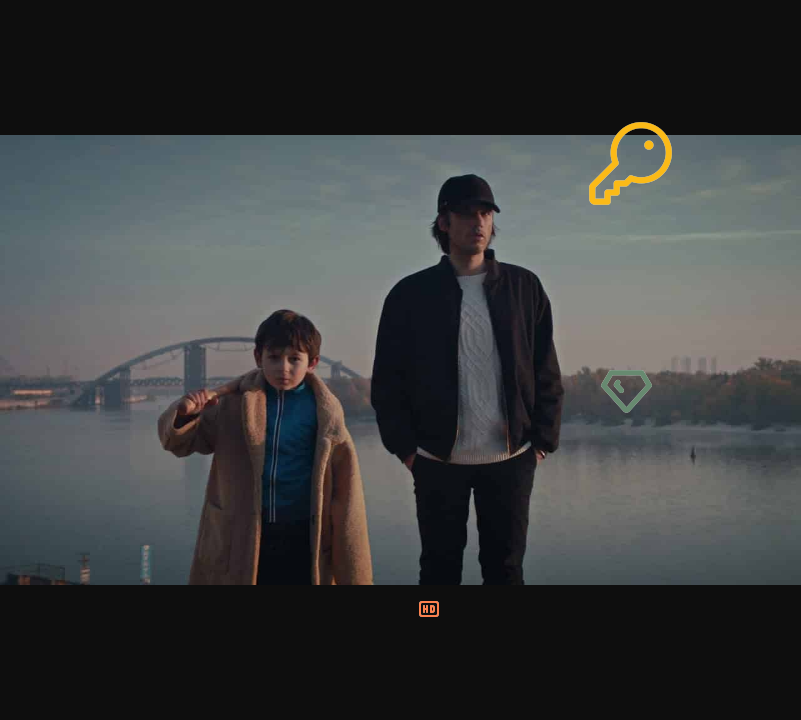  What do you see at coordinates (626, 390) in the screenshot?
I see `indicates premium or pro membership status` at bounding box center [626, 390].